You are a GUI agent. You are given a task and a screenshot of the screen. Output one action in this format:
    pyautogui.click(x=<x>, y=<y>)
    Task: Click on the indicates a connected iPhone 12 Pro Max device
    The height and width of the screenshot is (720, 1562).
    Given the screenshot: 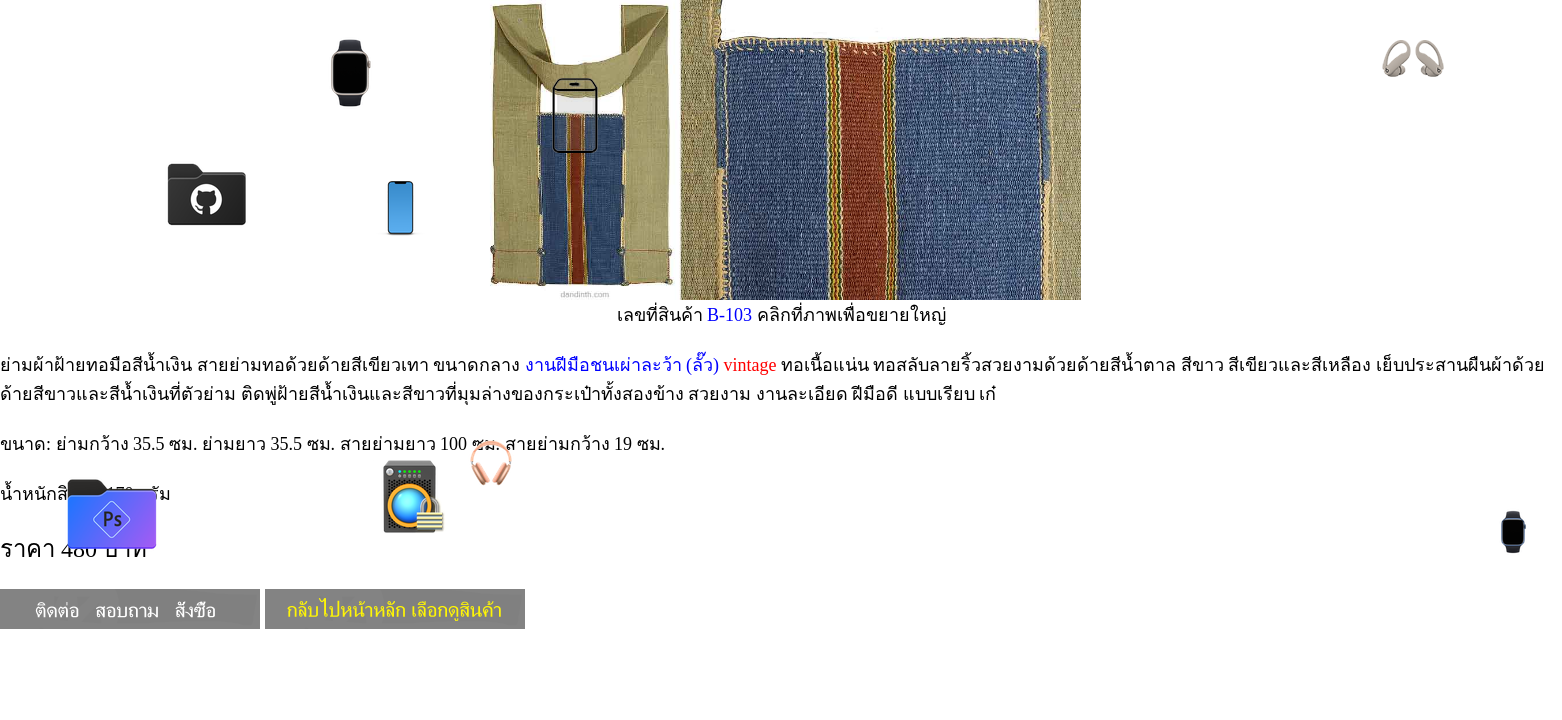 What is the action you would take?
    pyautogui.click(x=400, y=208)
    